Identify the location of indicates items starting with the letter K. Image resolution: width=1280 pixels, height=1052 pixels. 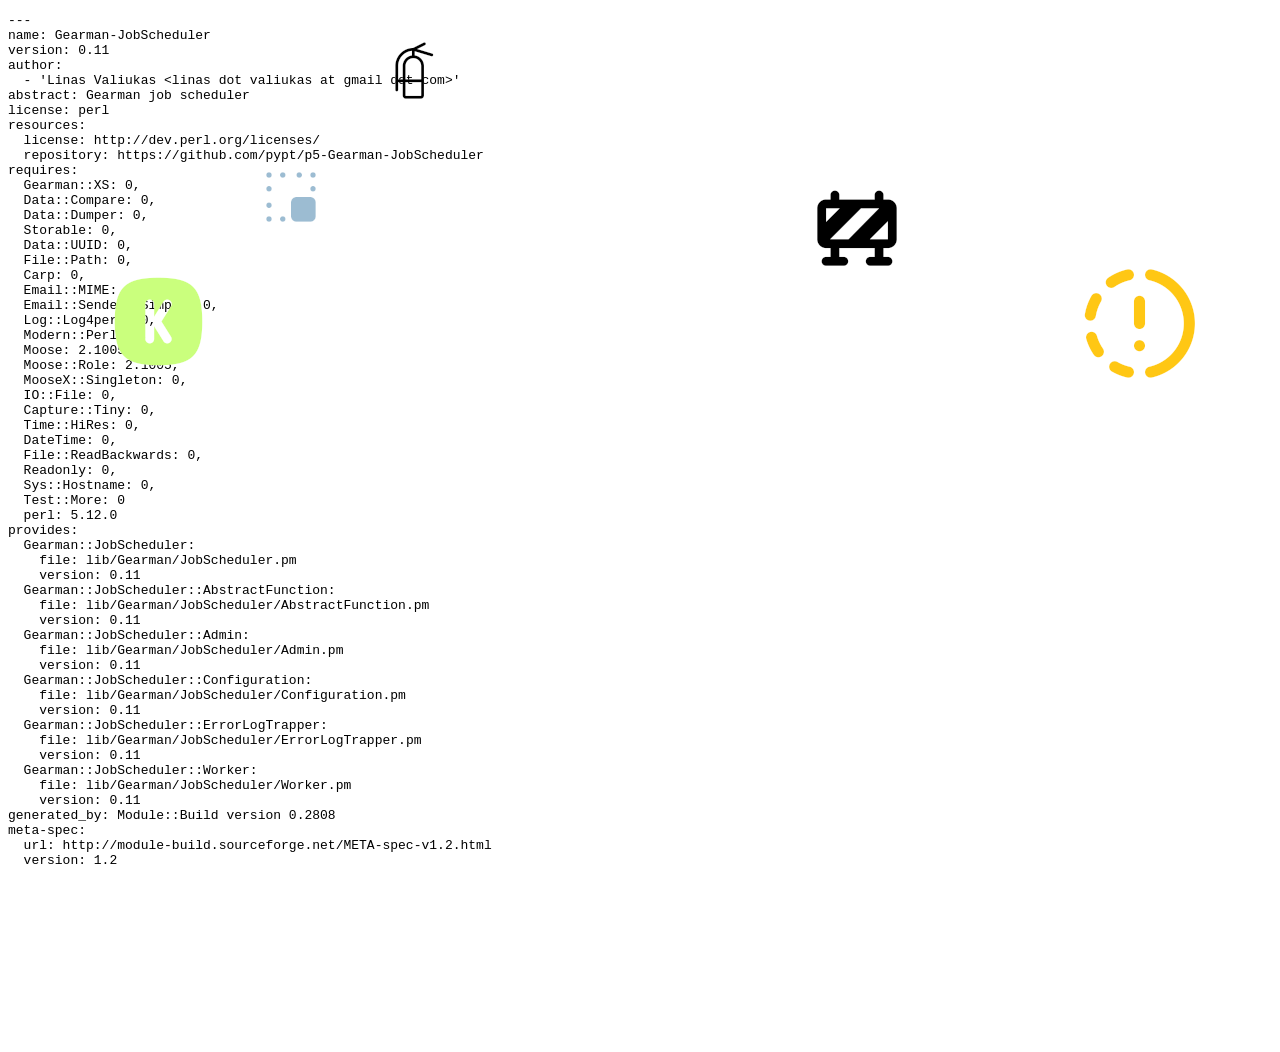
(158, 321).